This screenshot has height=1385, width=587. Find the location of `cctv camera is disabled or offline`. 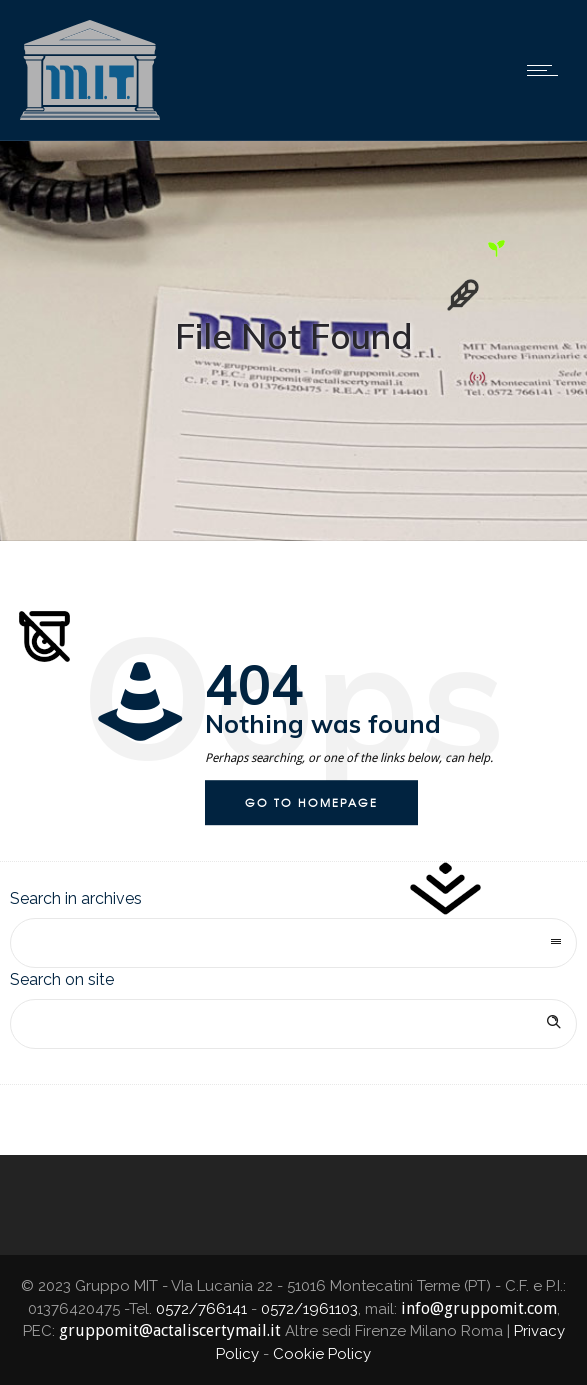

cctv camera is disabled or offline is located at coordinates (44, 636).